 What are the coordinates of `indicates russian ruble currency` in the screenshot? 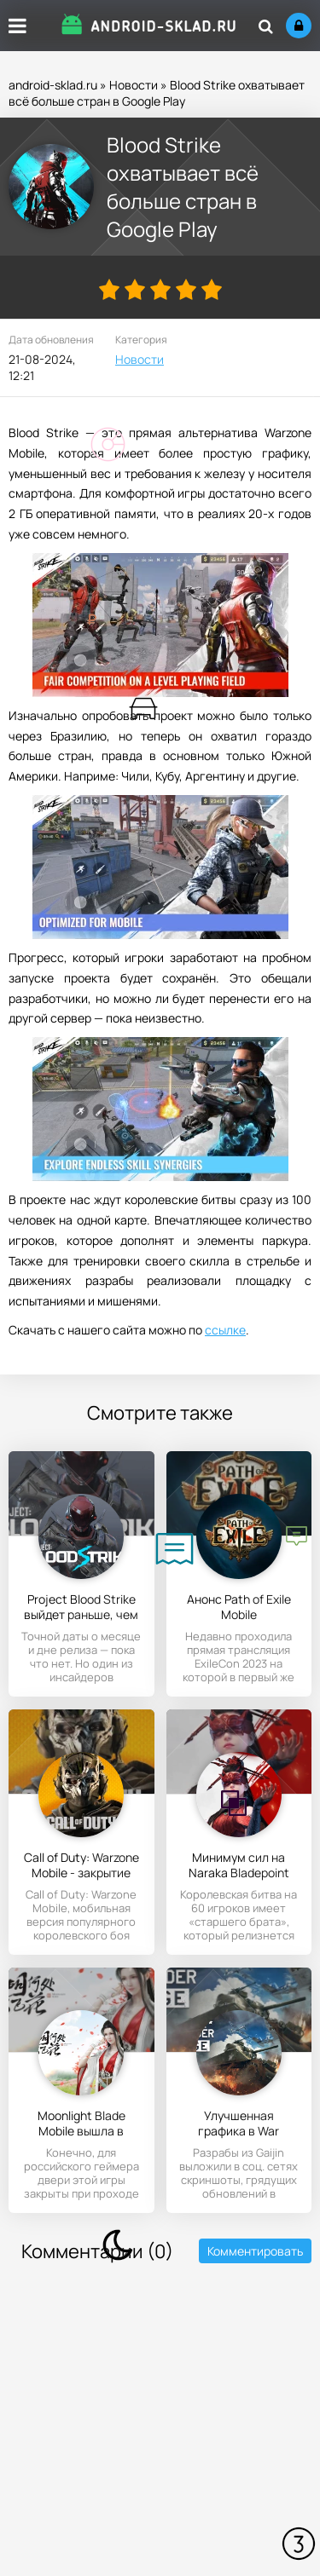 It's located at (92, 620).